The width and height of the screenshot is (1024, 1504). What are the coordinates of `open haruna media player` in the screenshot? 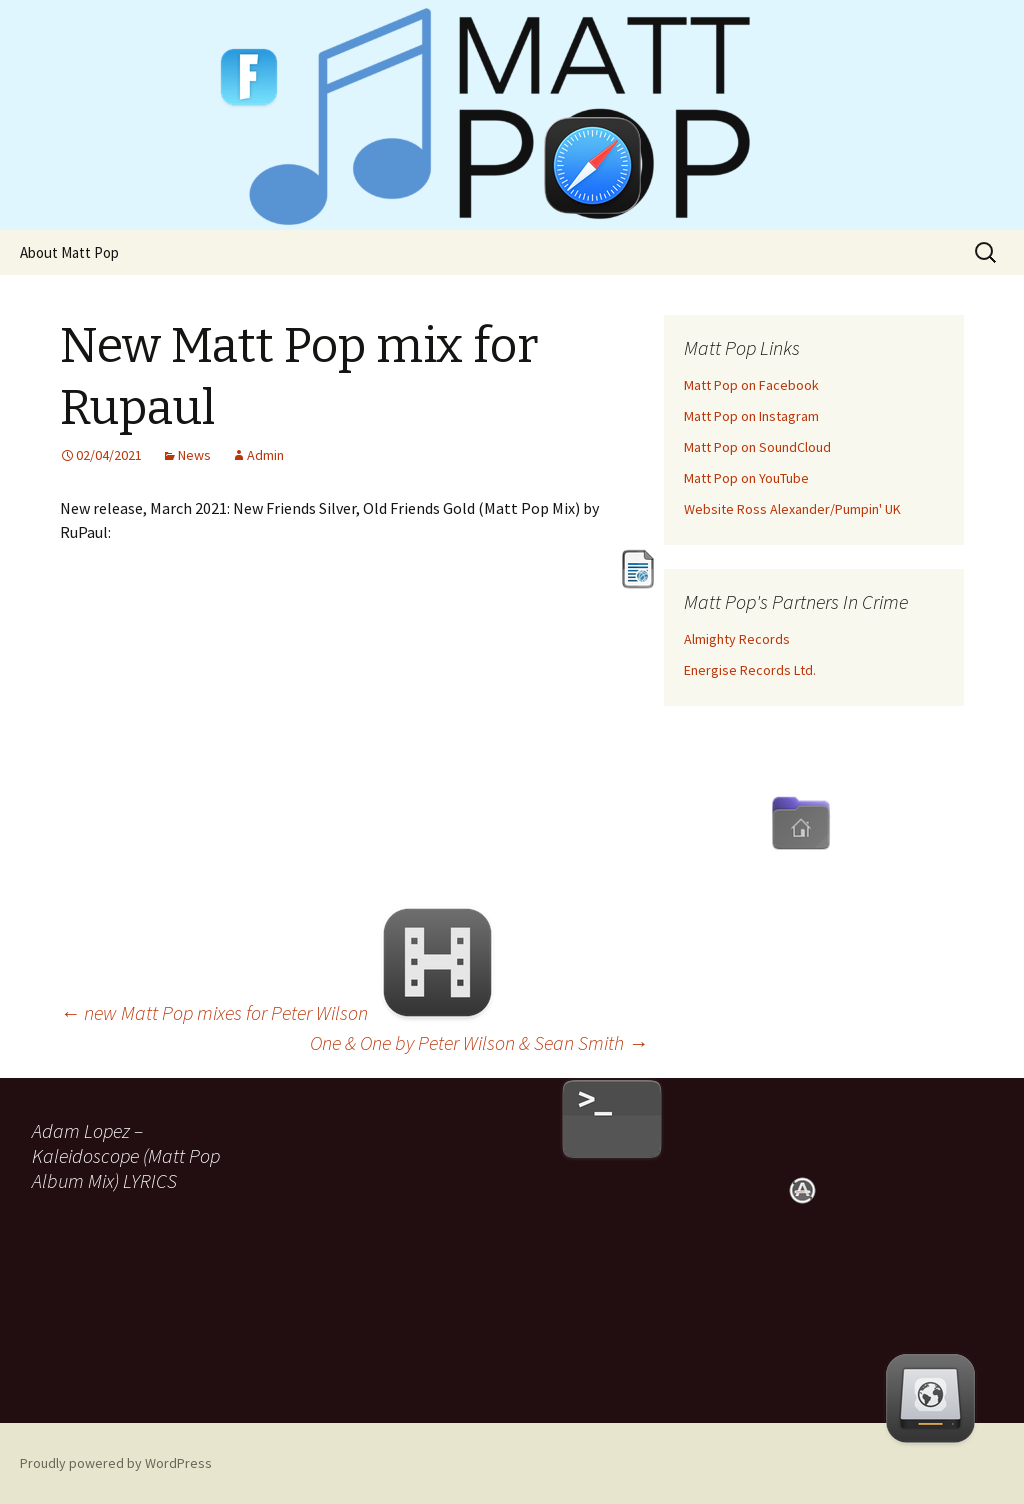 It's located at (437, 962).